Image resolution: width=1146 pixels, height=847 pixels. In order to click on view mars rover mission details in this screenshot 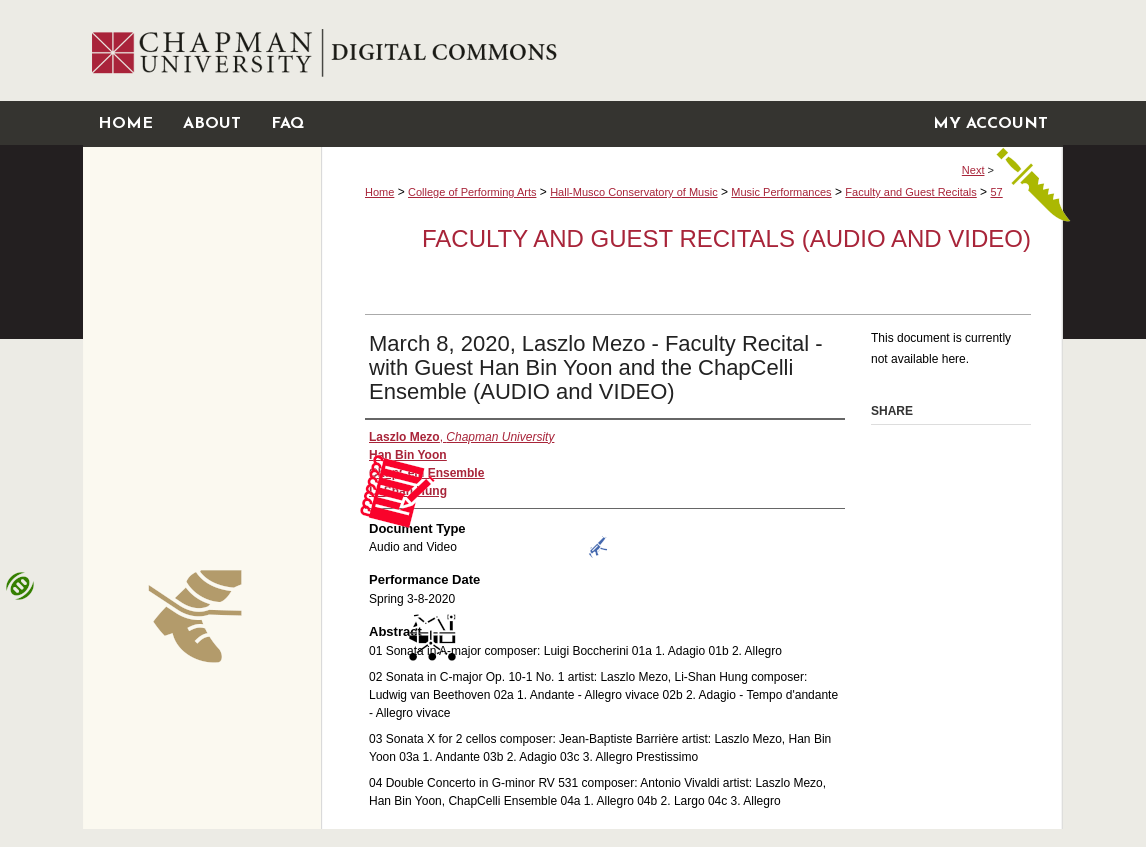, I will do `click(432, 637)`.